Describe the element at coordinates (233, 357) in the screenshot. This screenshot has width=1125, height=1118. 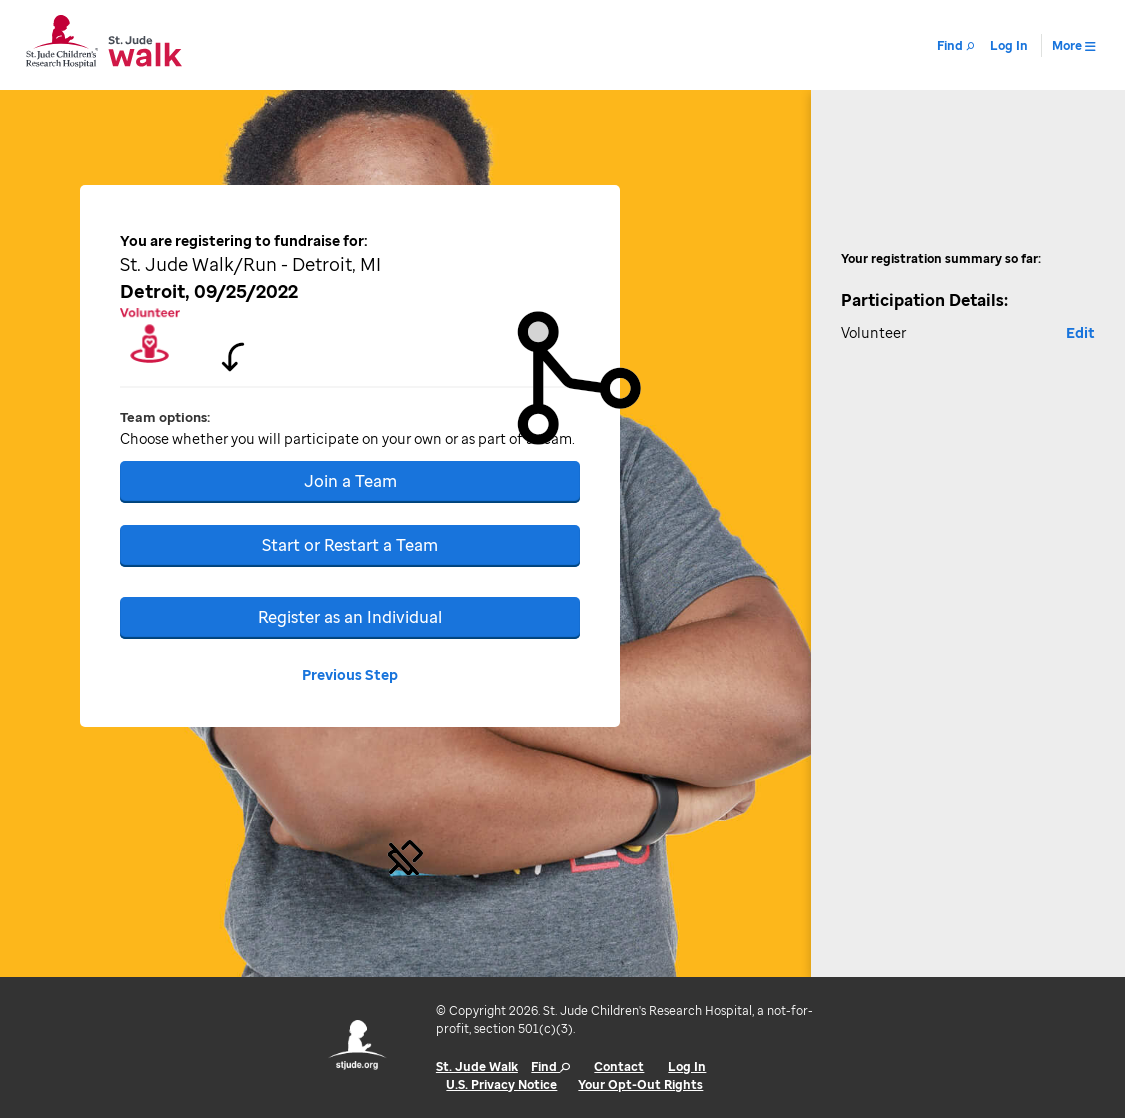
I see `go back and down in navigation` at that location.